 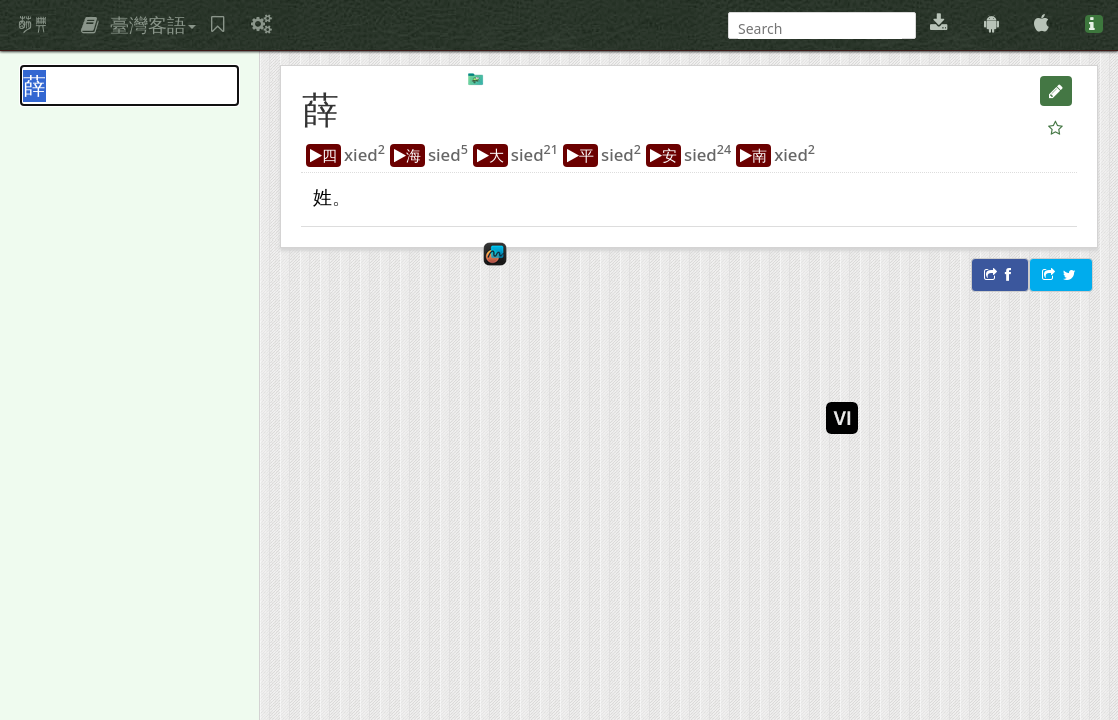 What do you see at coordinates (495, 254) in the screenshot?
I see `open freeform app for brainstorming and sketching` at bounding box center [495, 254].